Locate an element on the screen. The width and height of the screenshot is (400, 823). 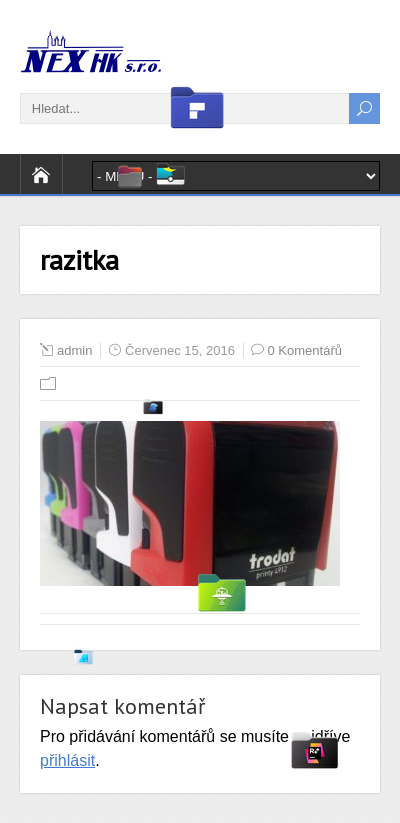
indicates a folder is ready to accept a dragged item is located at coordinates (130, 176).